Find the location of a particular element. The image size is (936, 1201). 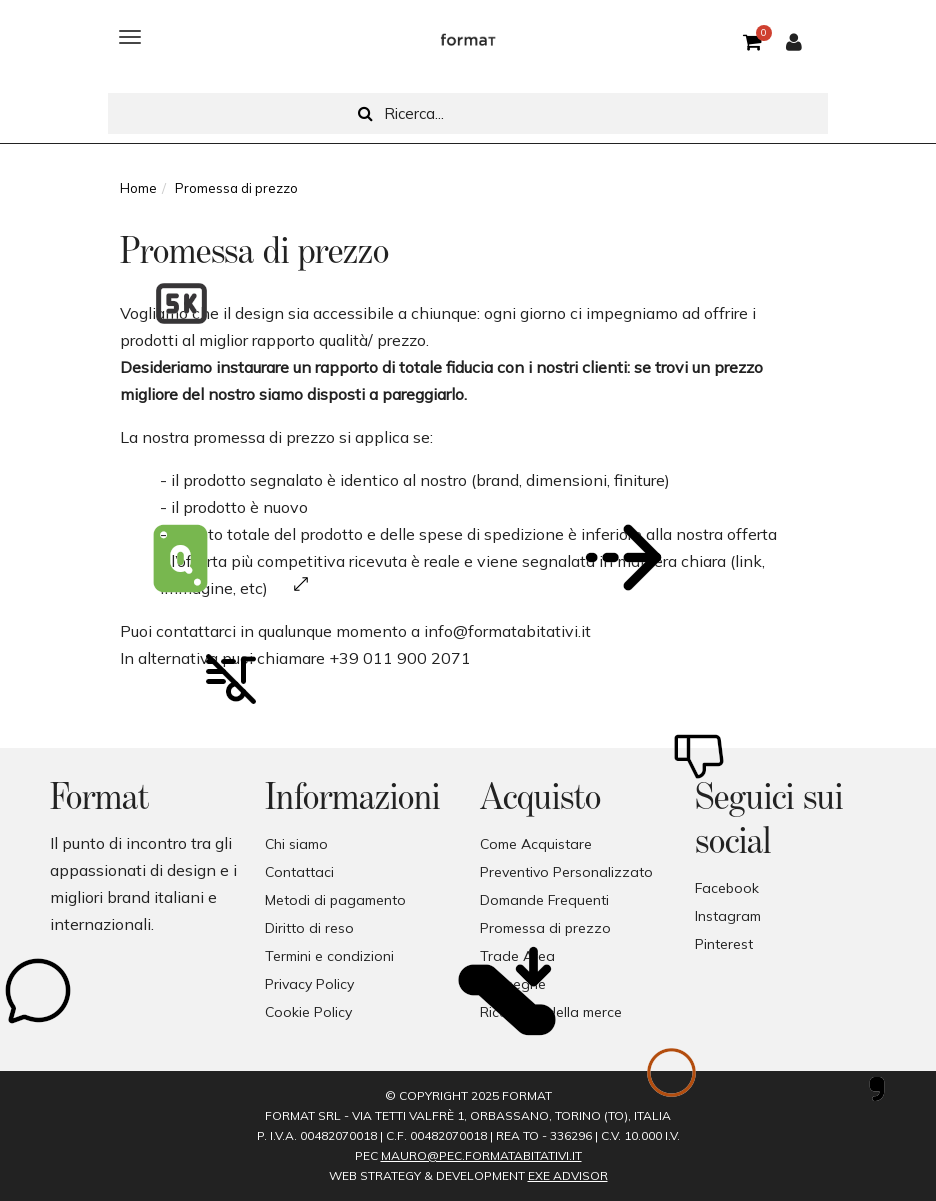

unselected radio button or checkbox option is located at coordinates (671, 1072).